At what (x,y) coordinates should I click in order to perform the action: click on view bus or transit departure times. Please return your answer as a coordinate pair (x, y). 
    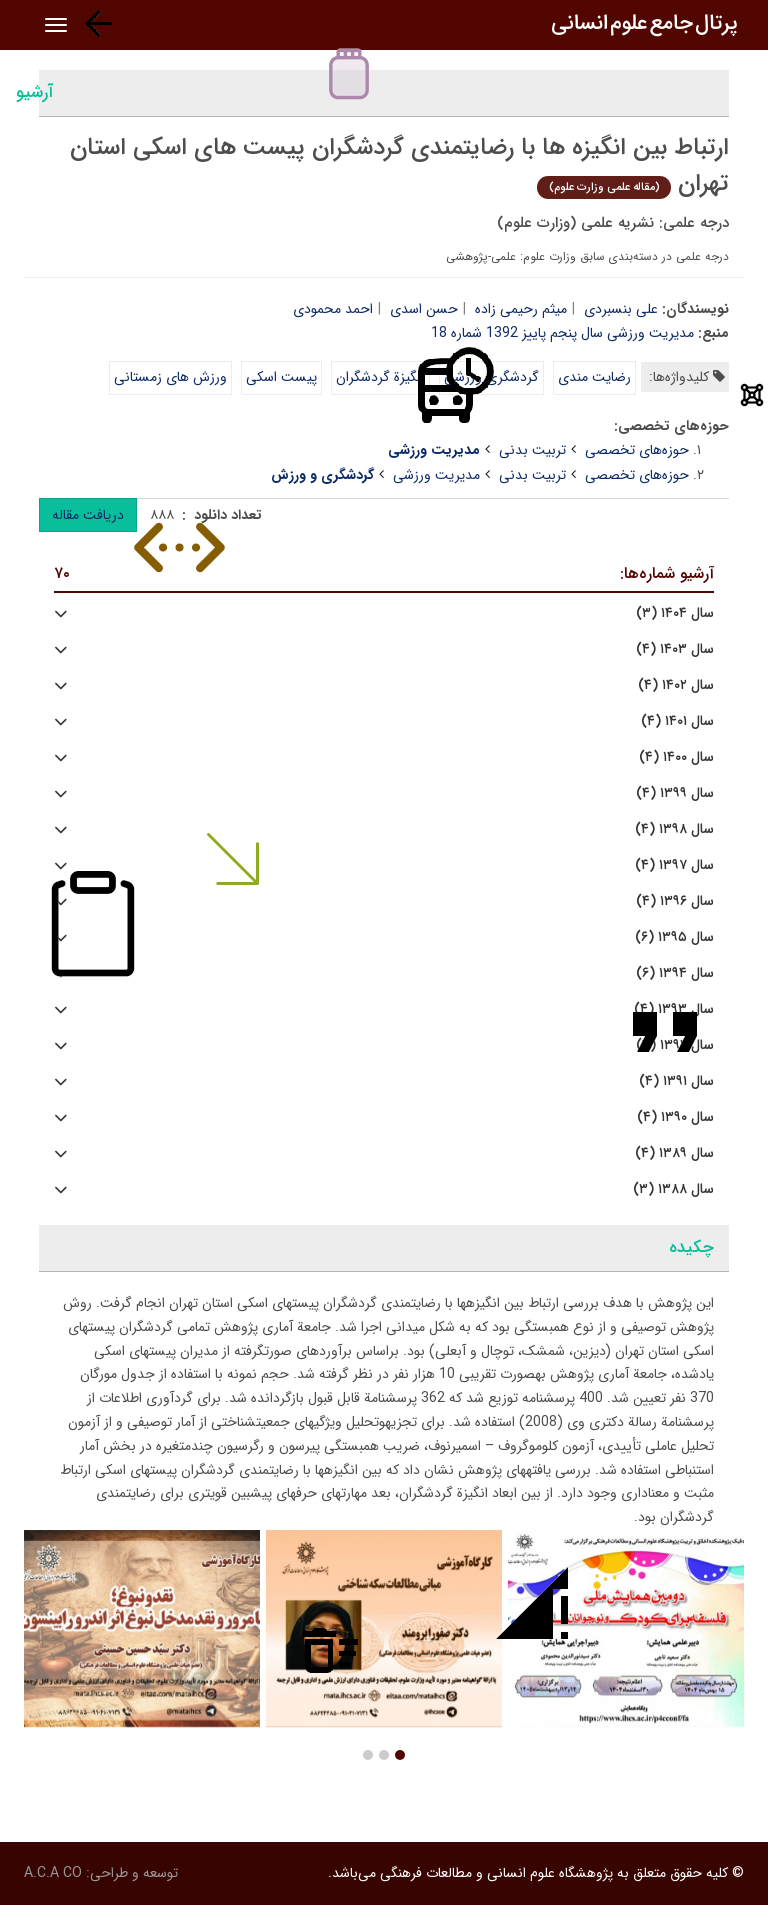
    Looking at the image, I should click on (456, 385).